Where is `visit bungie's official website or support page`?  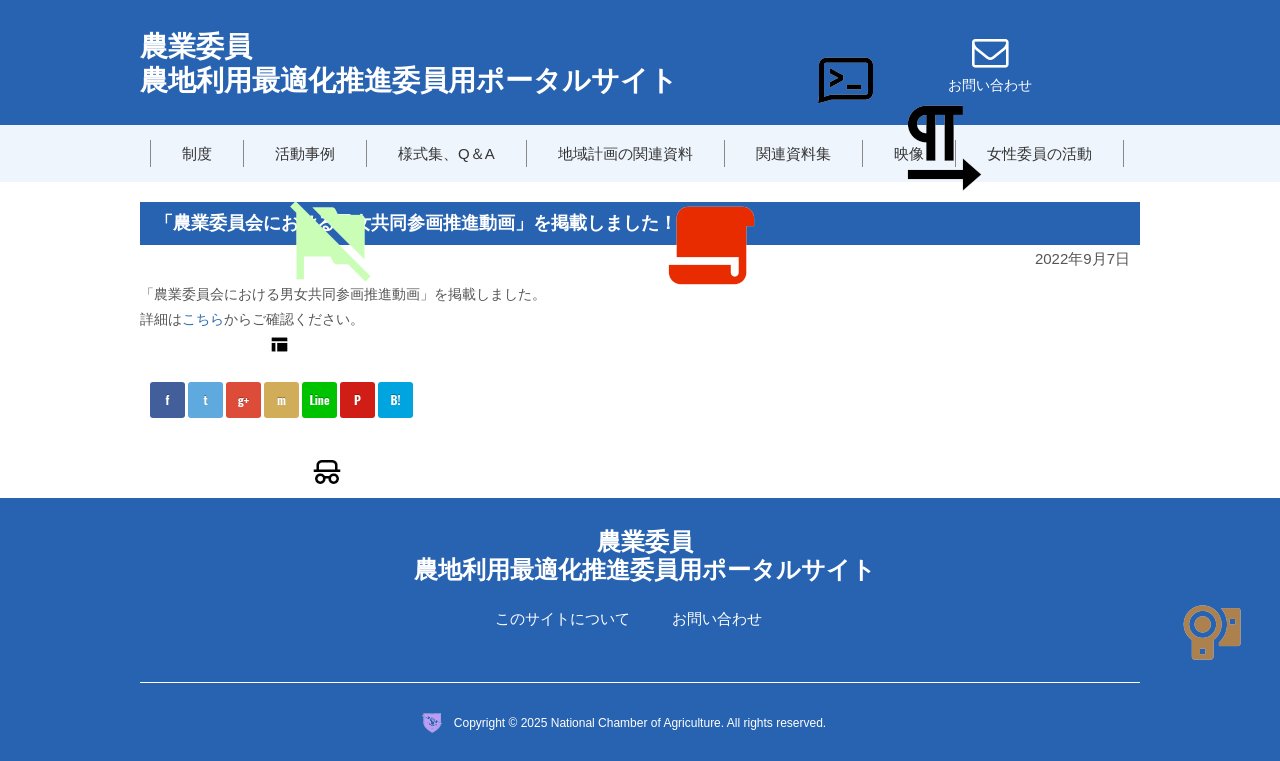
visit bungie's official website or support page is located at coordinates (432, 723).